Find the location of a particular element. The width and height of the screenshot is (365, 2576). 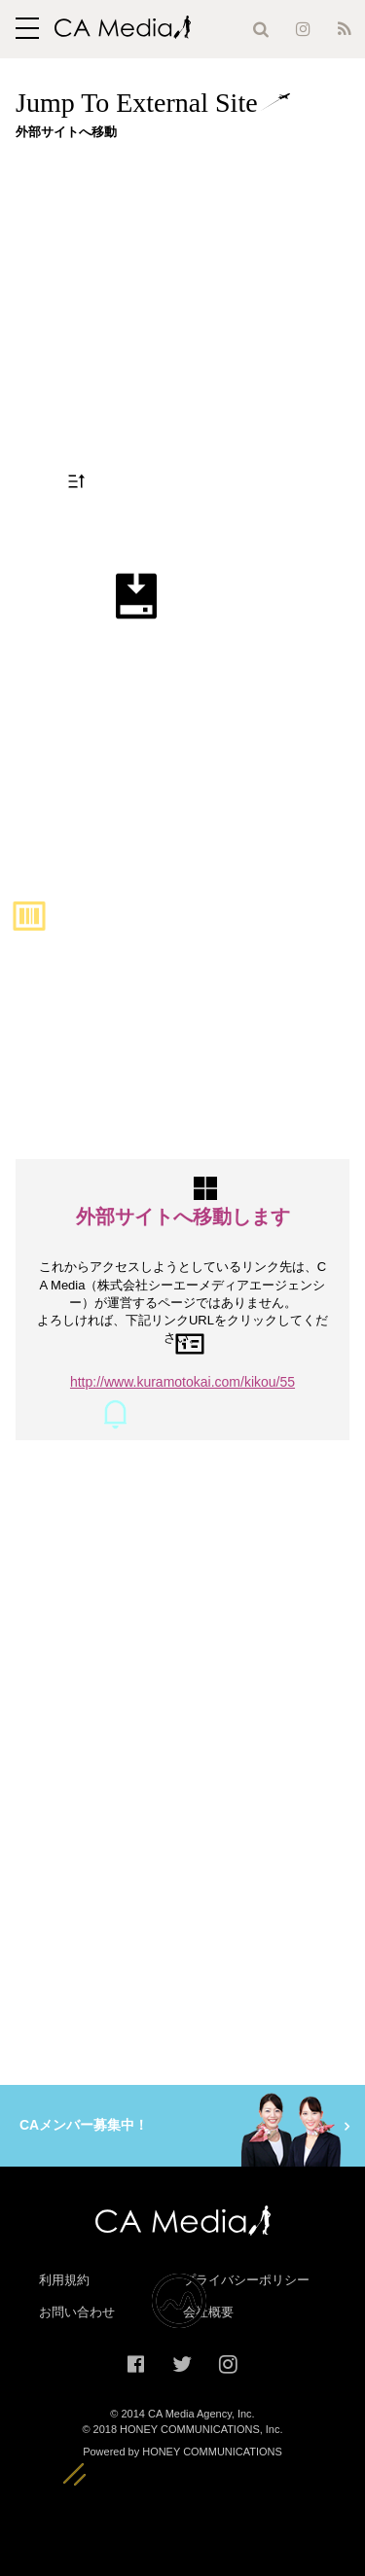

open the Flood torrent client is located at coordinates (179, 2301).